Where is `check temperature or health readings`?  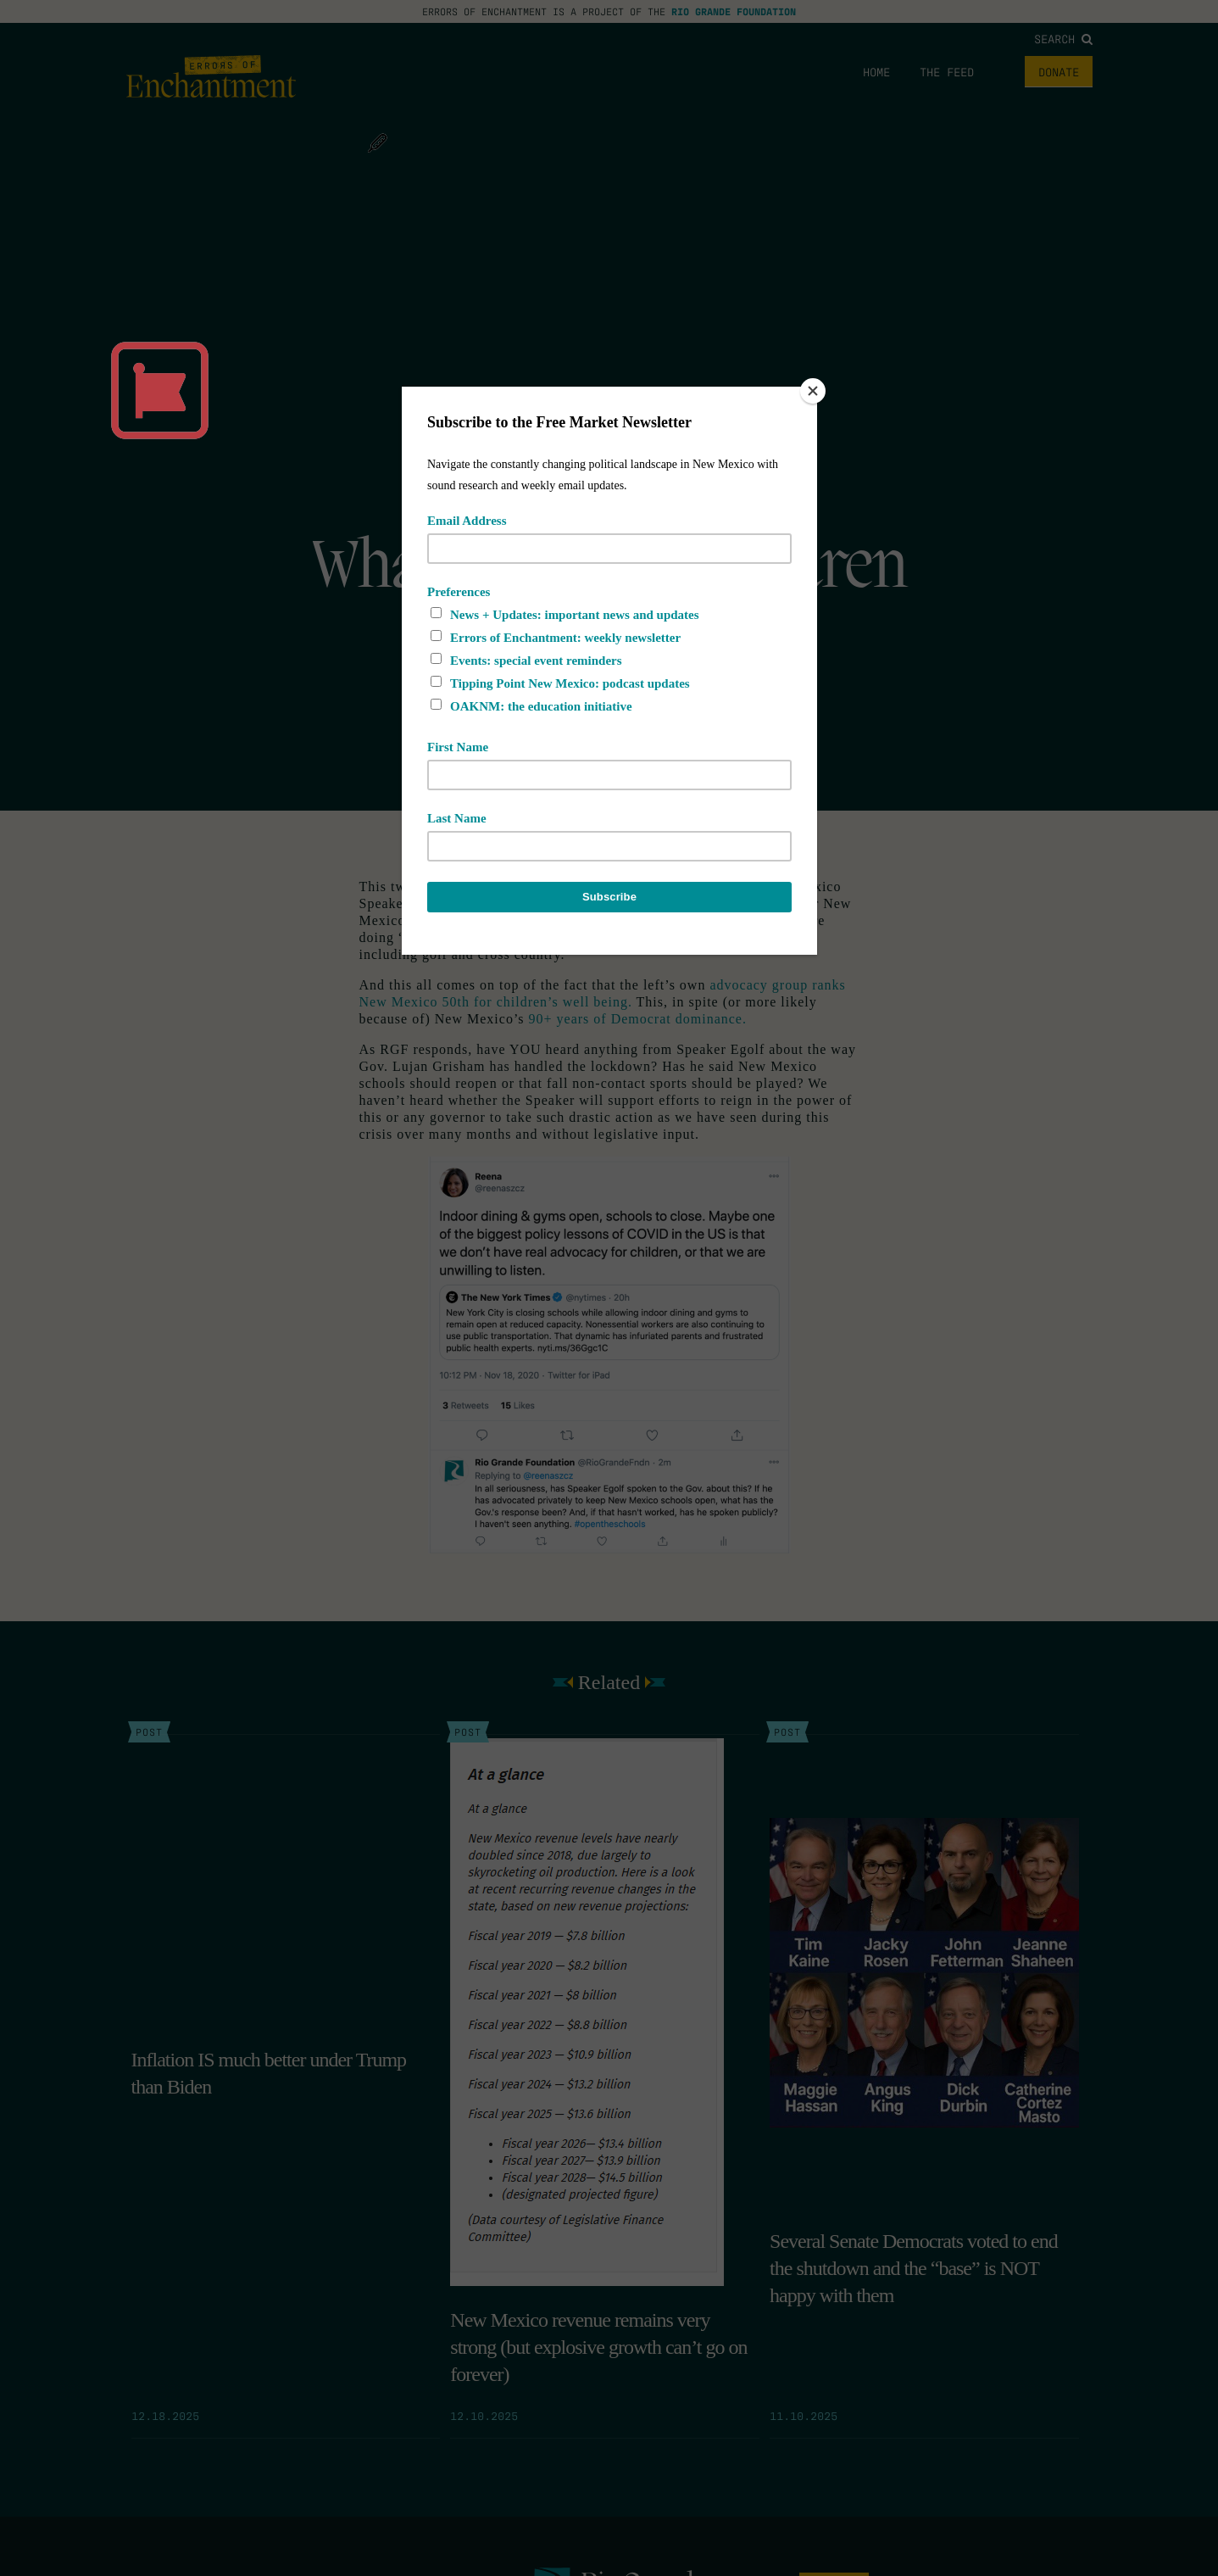
check temperature or health readings is located at coordinates (377, 143).